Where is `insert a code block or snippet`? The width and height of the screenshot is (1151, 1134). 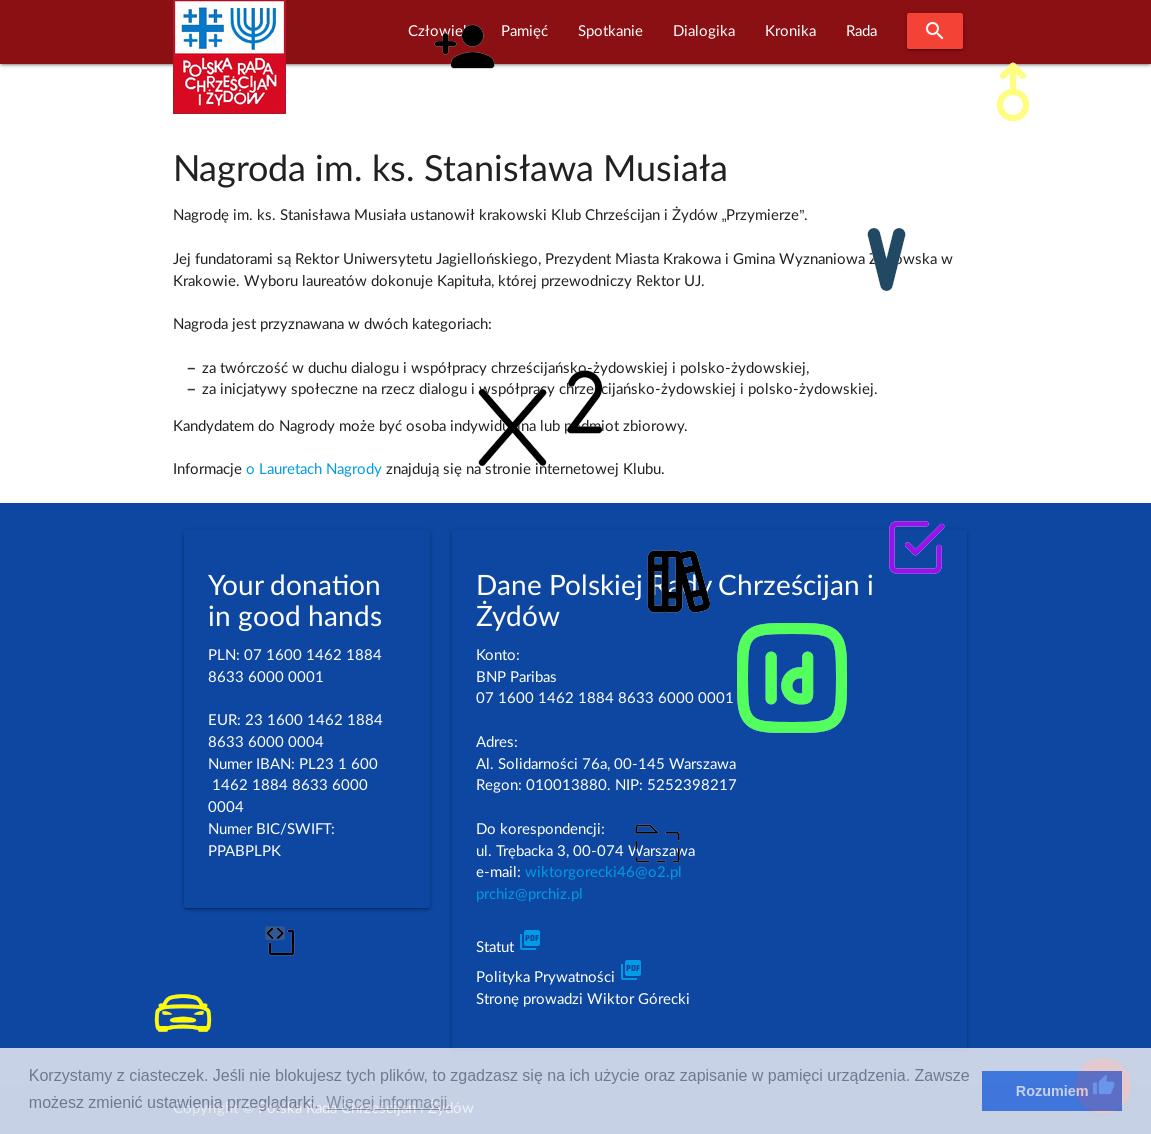 insert a code block or snippet is located at coordinates (281, 942).